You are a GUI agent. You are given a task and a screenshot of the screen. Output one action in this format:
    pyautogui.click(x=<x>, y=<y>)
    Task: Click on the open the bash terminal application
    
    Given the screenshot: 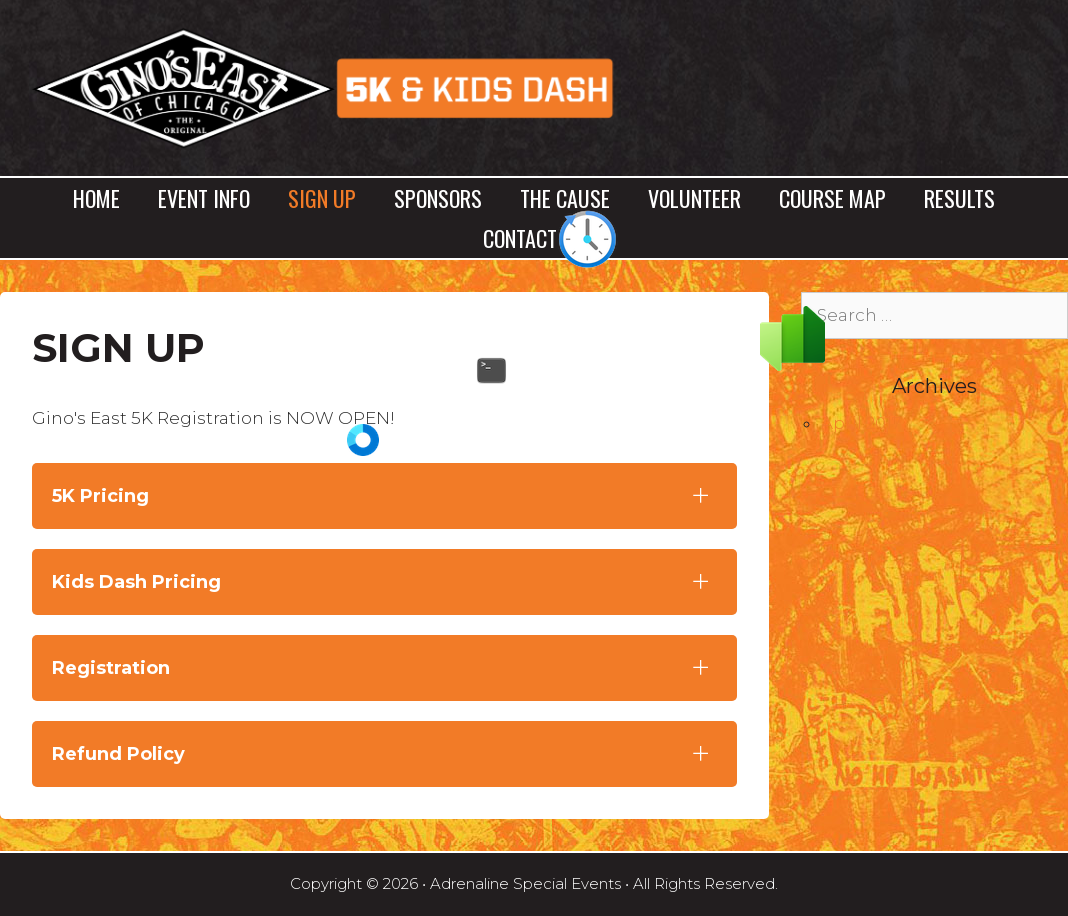 What is the action you would take?
    pyautogui.click(x=491, y=370)
    